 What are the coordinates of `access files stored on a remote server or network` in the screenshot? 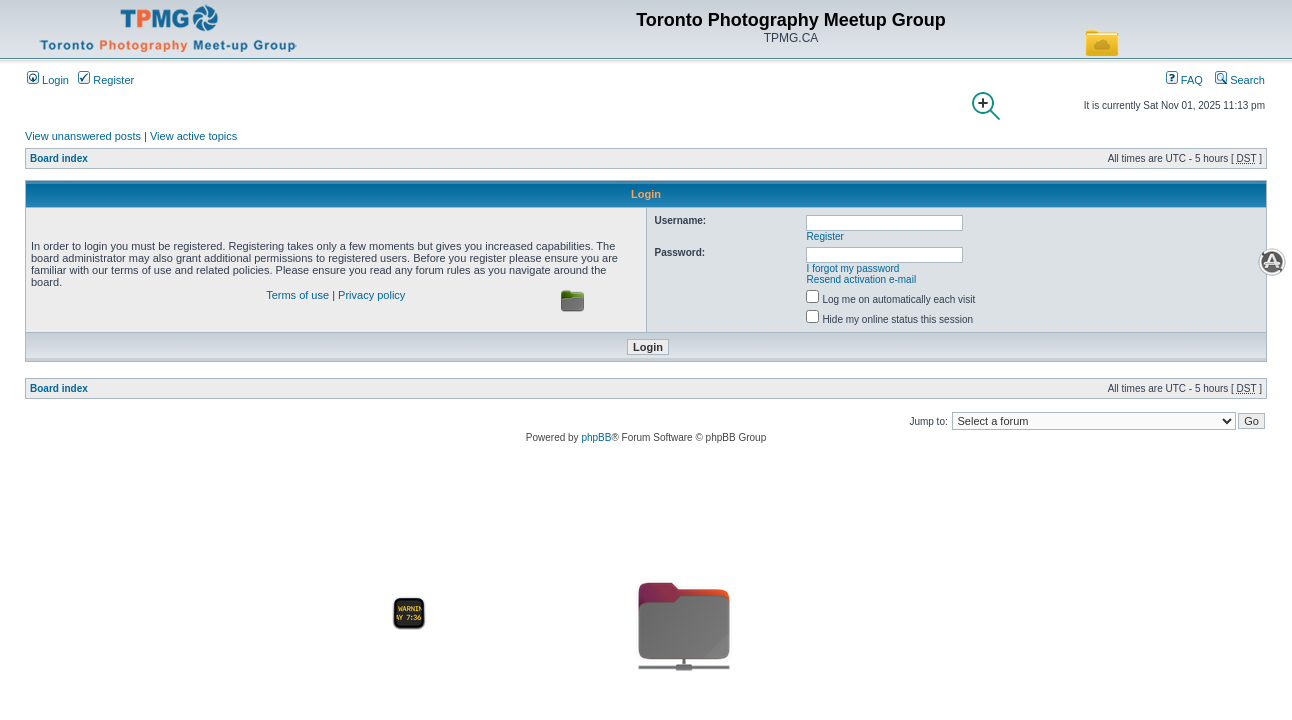 It's located at (684, 625).